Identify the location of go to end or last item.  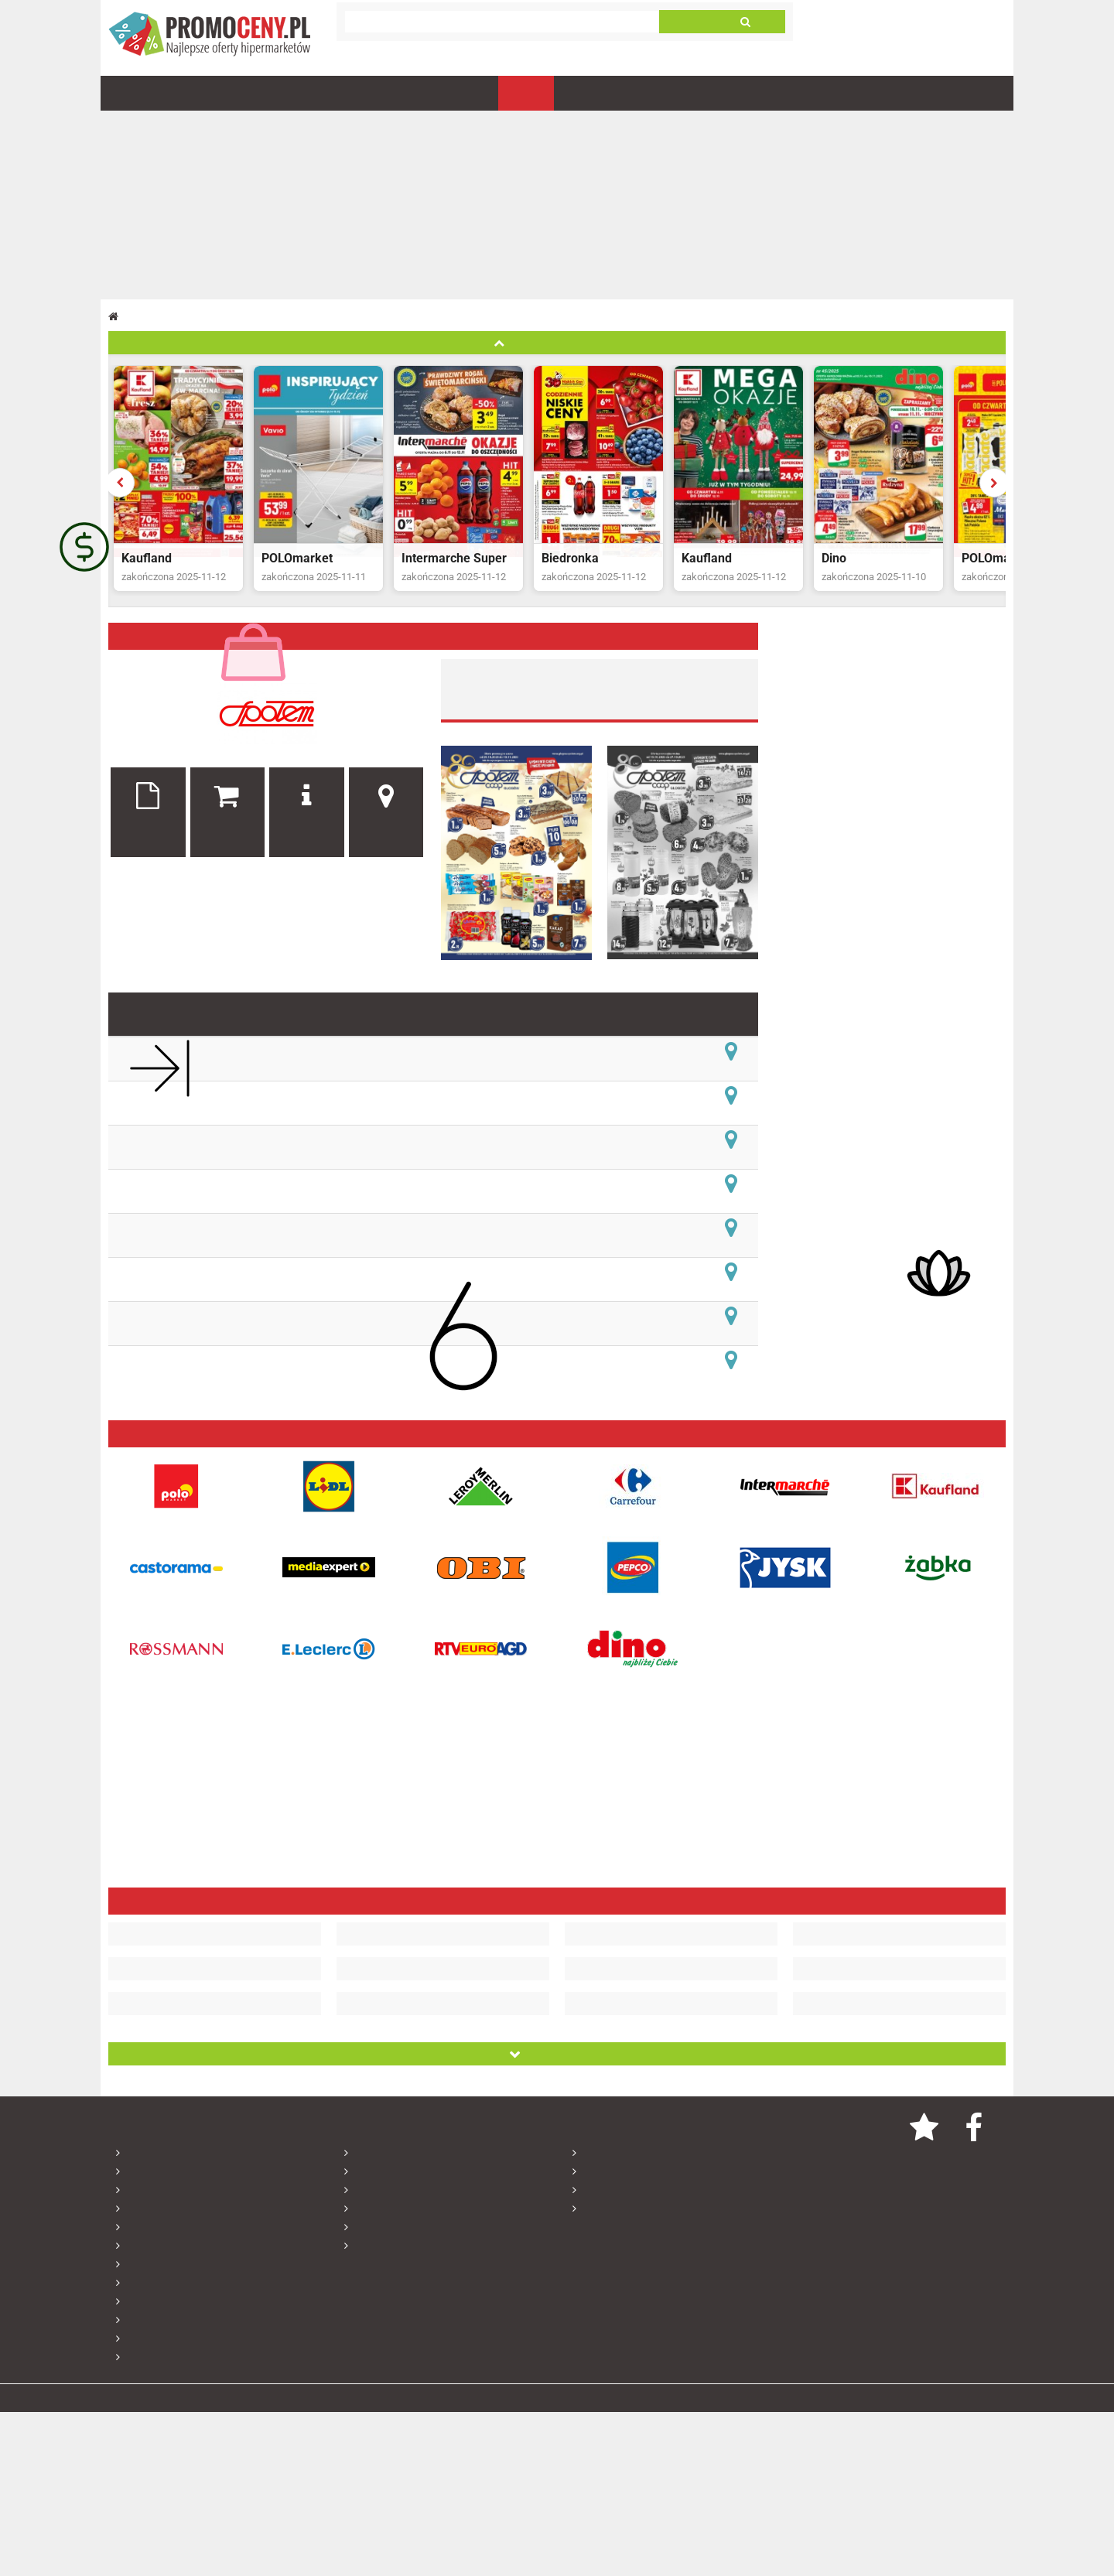
(161, 1068).